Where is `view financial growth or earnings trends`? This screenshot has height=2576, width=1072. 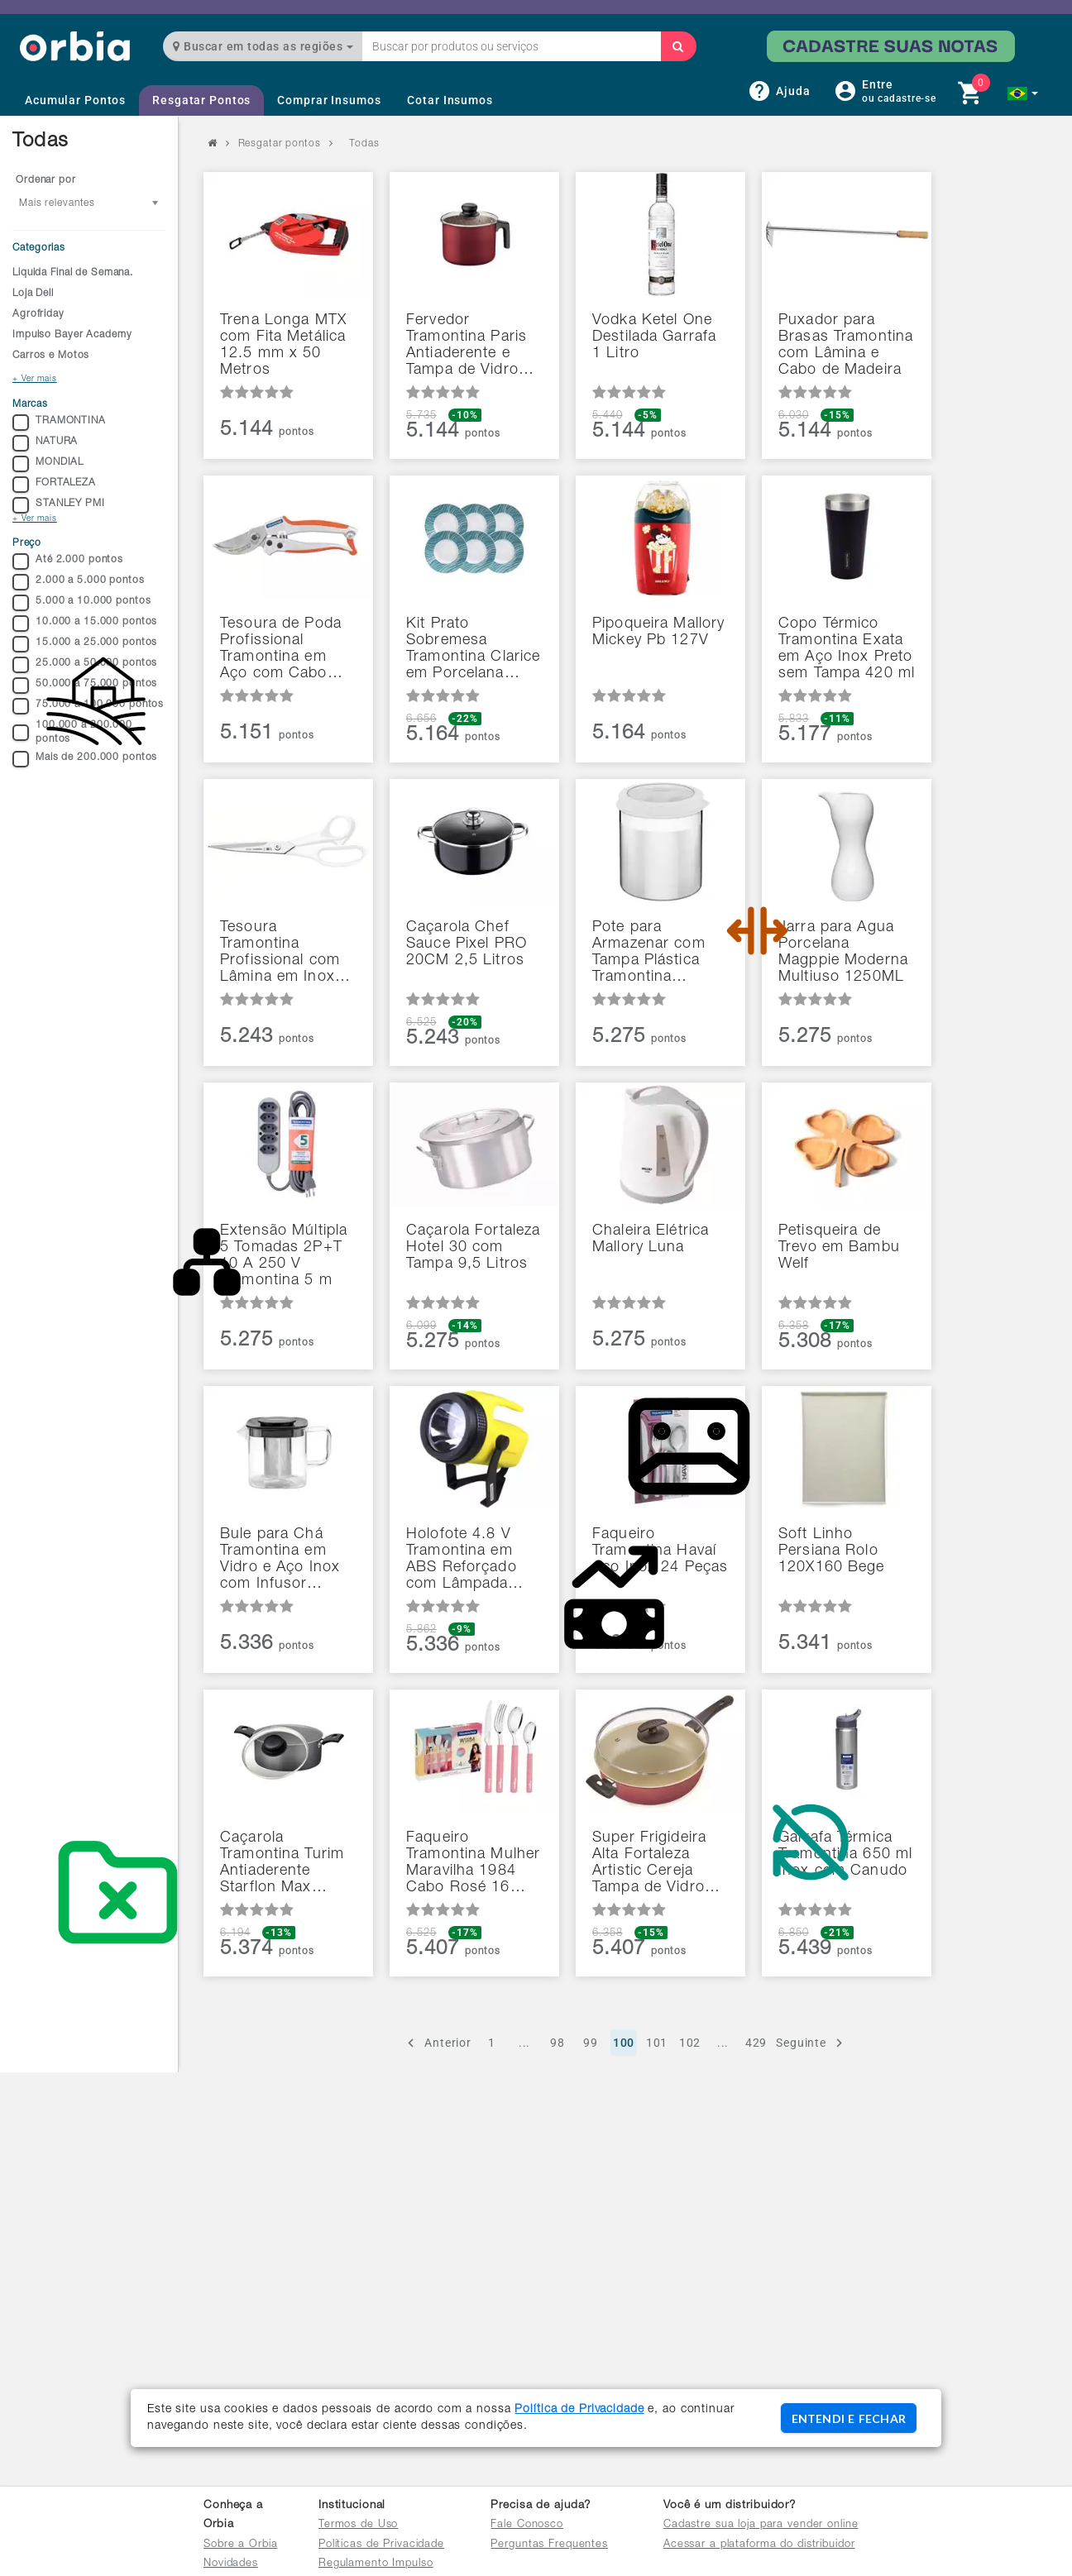
view financial growth or earnings trends is located at coordinates (614, 1599).